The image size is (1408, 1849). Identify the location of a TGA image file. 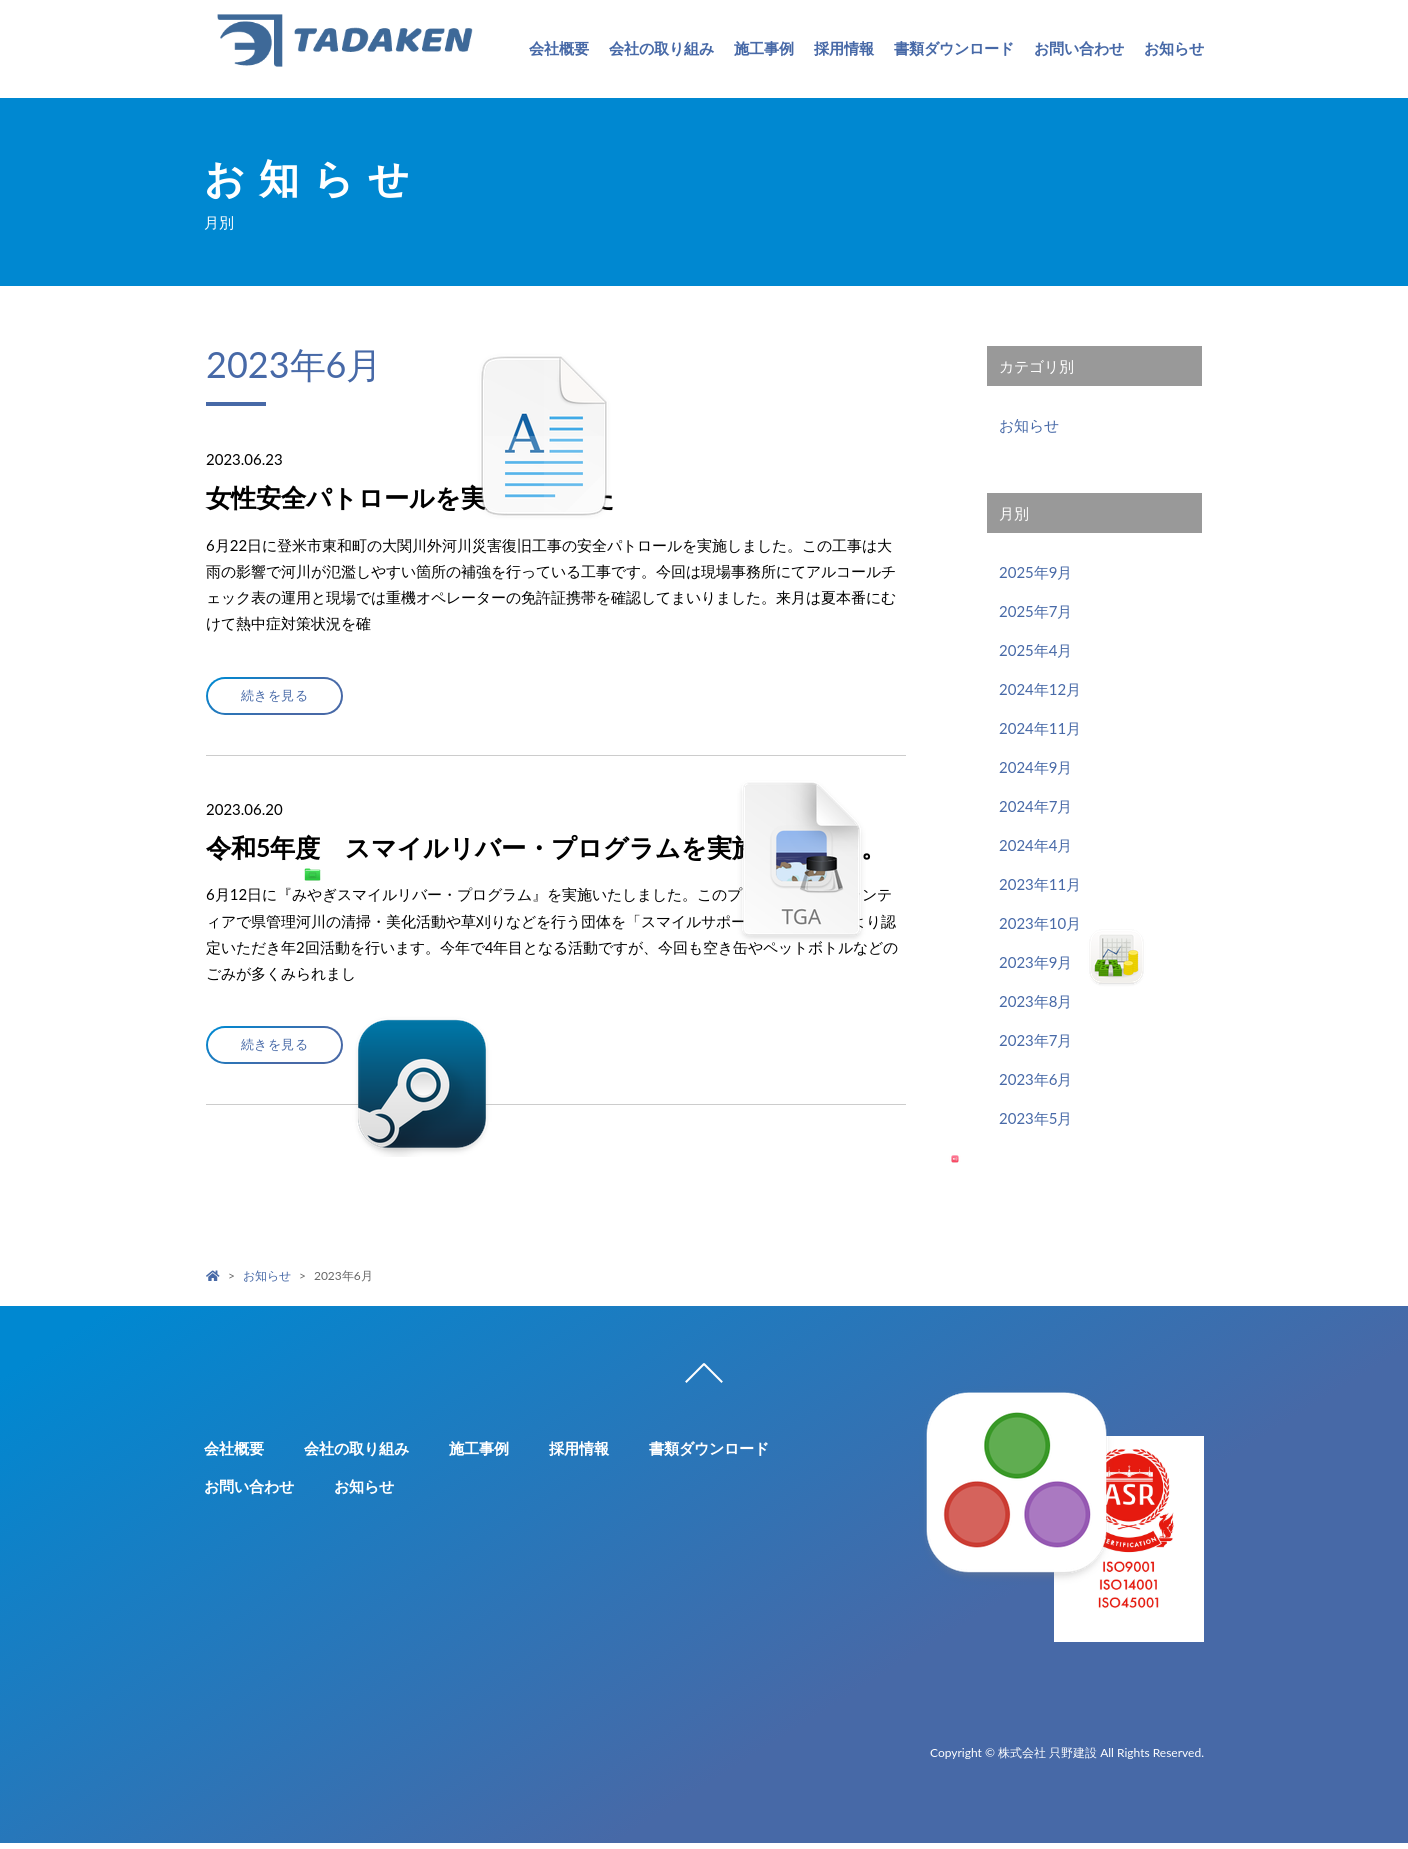
(801, 861).